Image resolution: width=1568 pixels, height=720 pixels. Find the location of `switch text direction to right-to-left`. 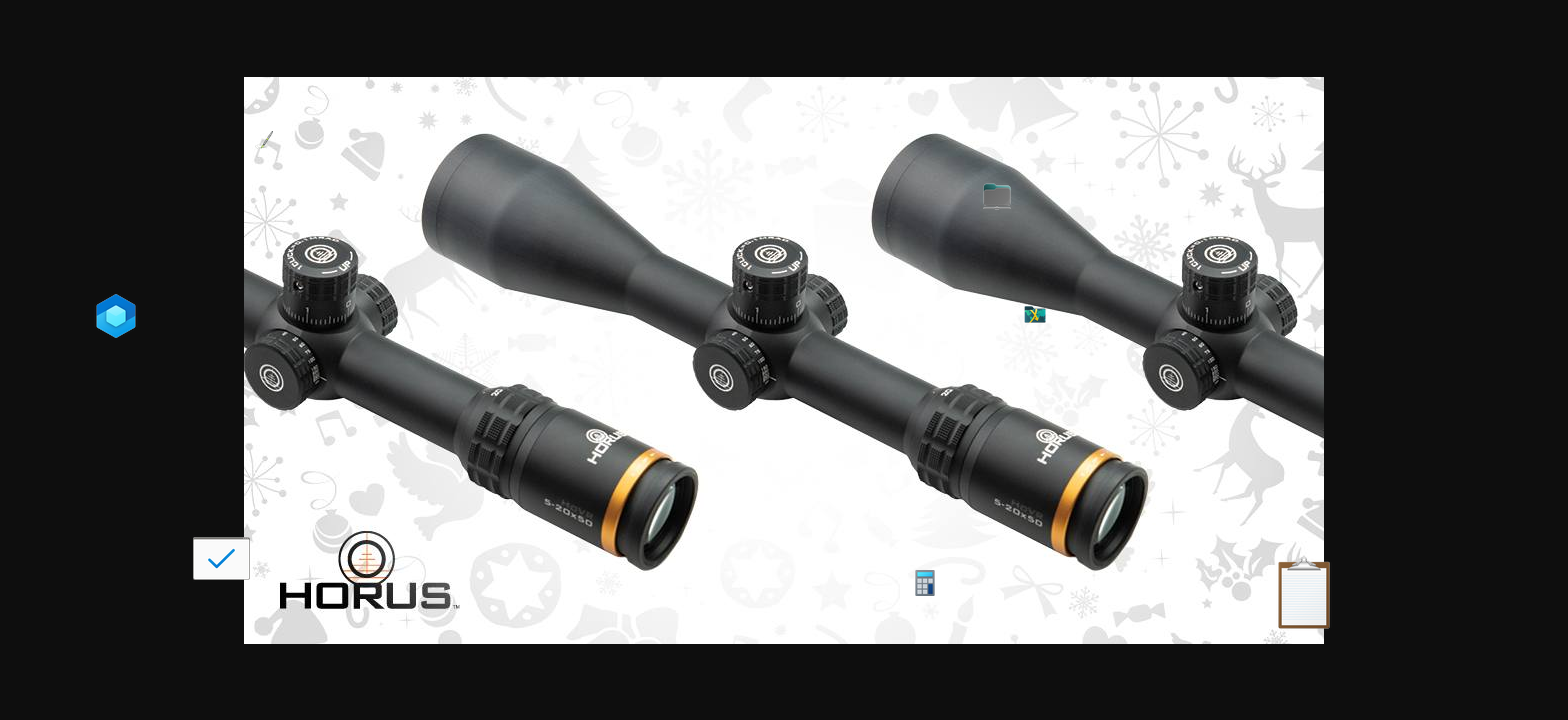

switch text direction to right-to-left is located at coordinates (264, 140).